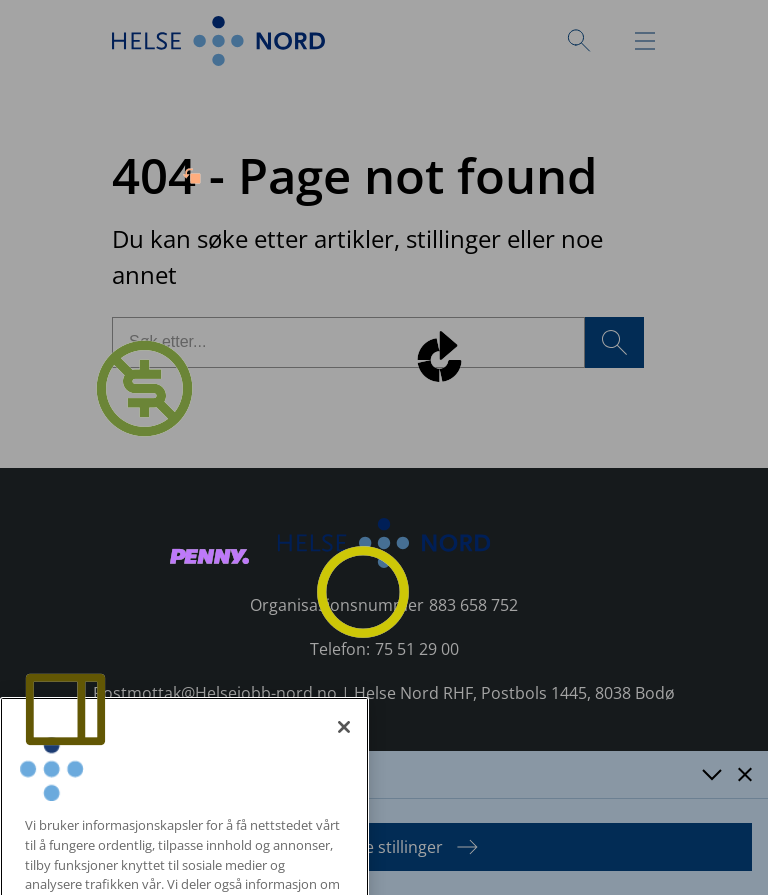 The width and height of the screenshot is (768, 895). I want to click on rotate object counterclockwise, so click(192, 176).